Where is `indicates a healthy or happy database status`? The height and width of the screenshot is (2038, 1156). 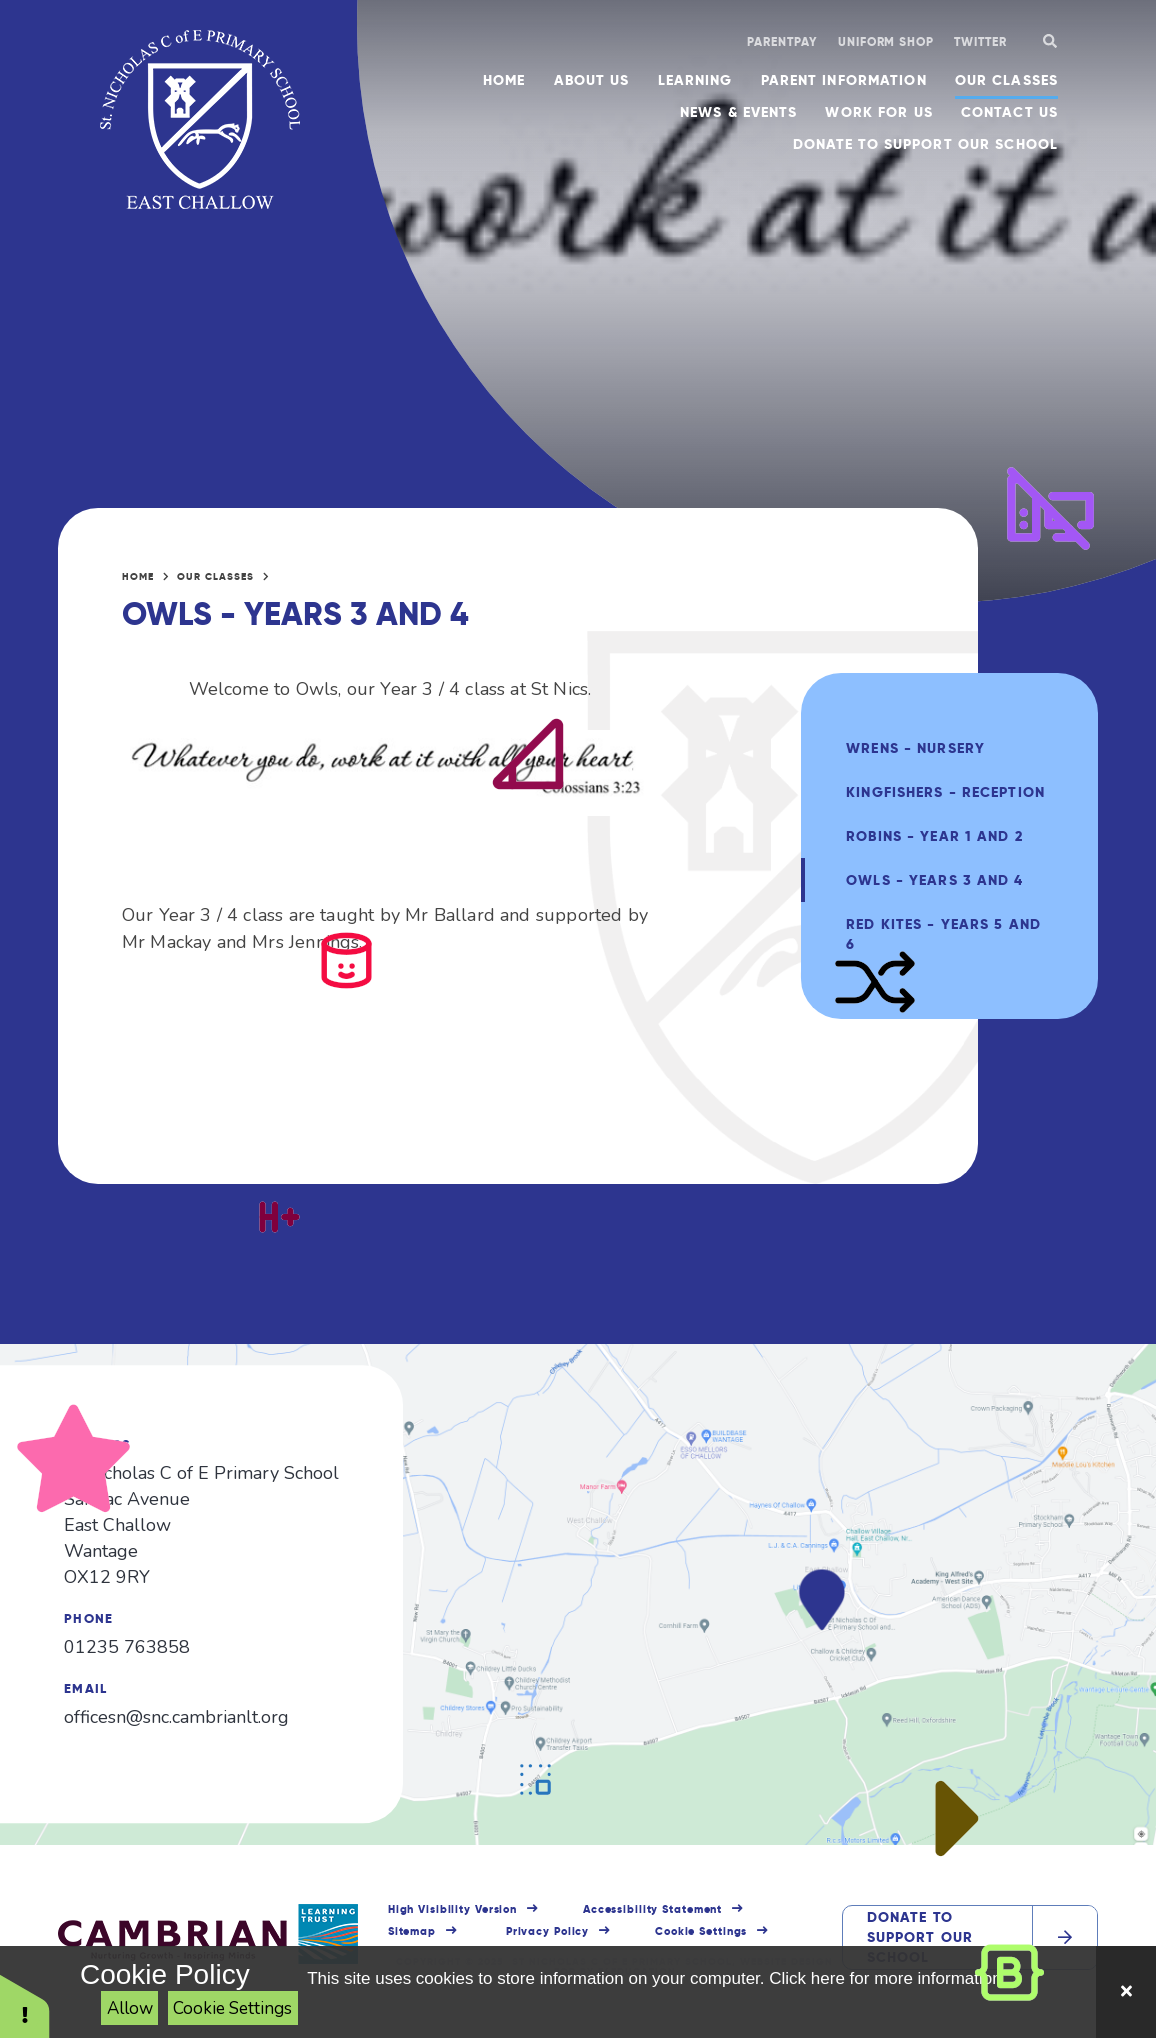 indicates a healthy or happy database status is located at coordinates (346, 960).